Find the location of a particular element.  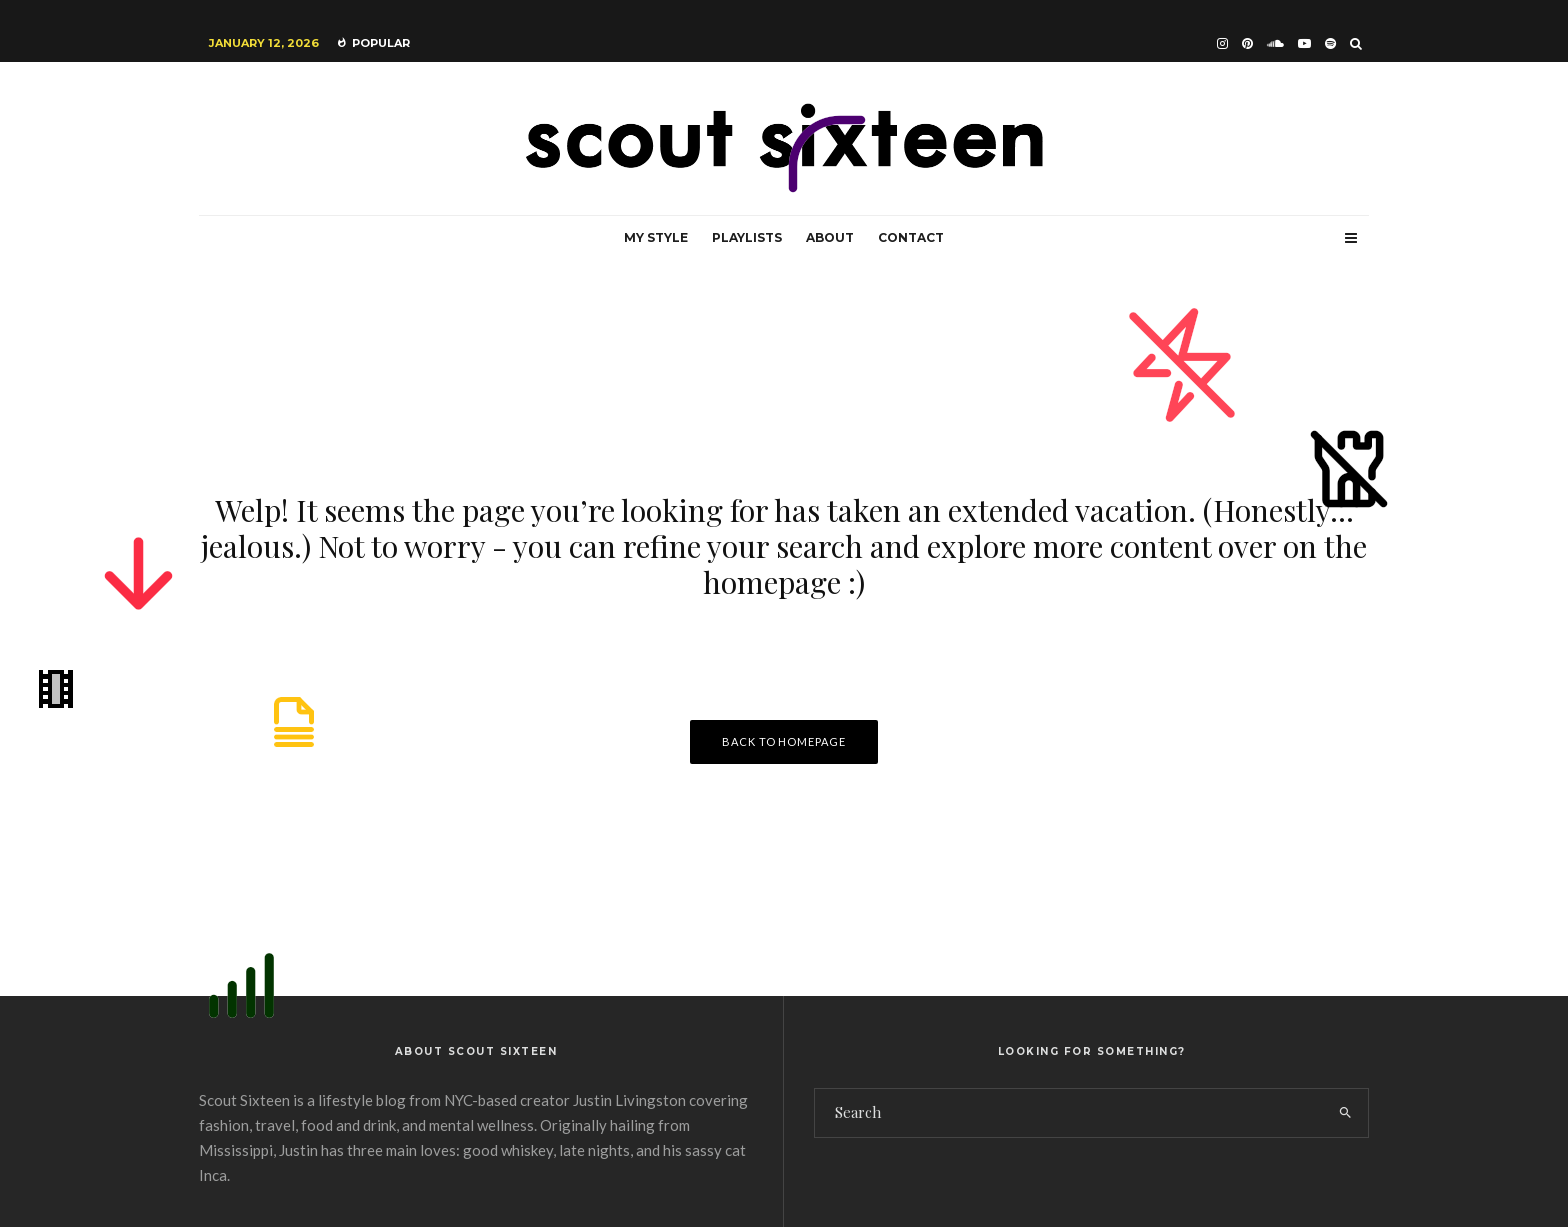

view stacked documents or file collection is located at coordinates (294, 722).